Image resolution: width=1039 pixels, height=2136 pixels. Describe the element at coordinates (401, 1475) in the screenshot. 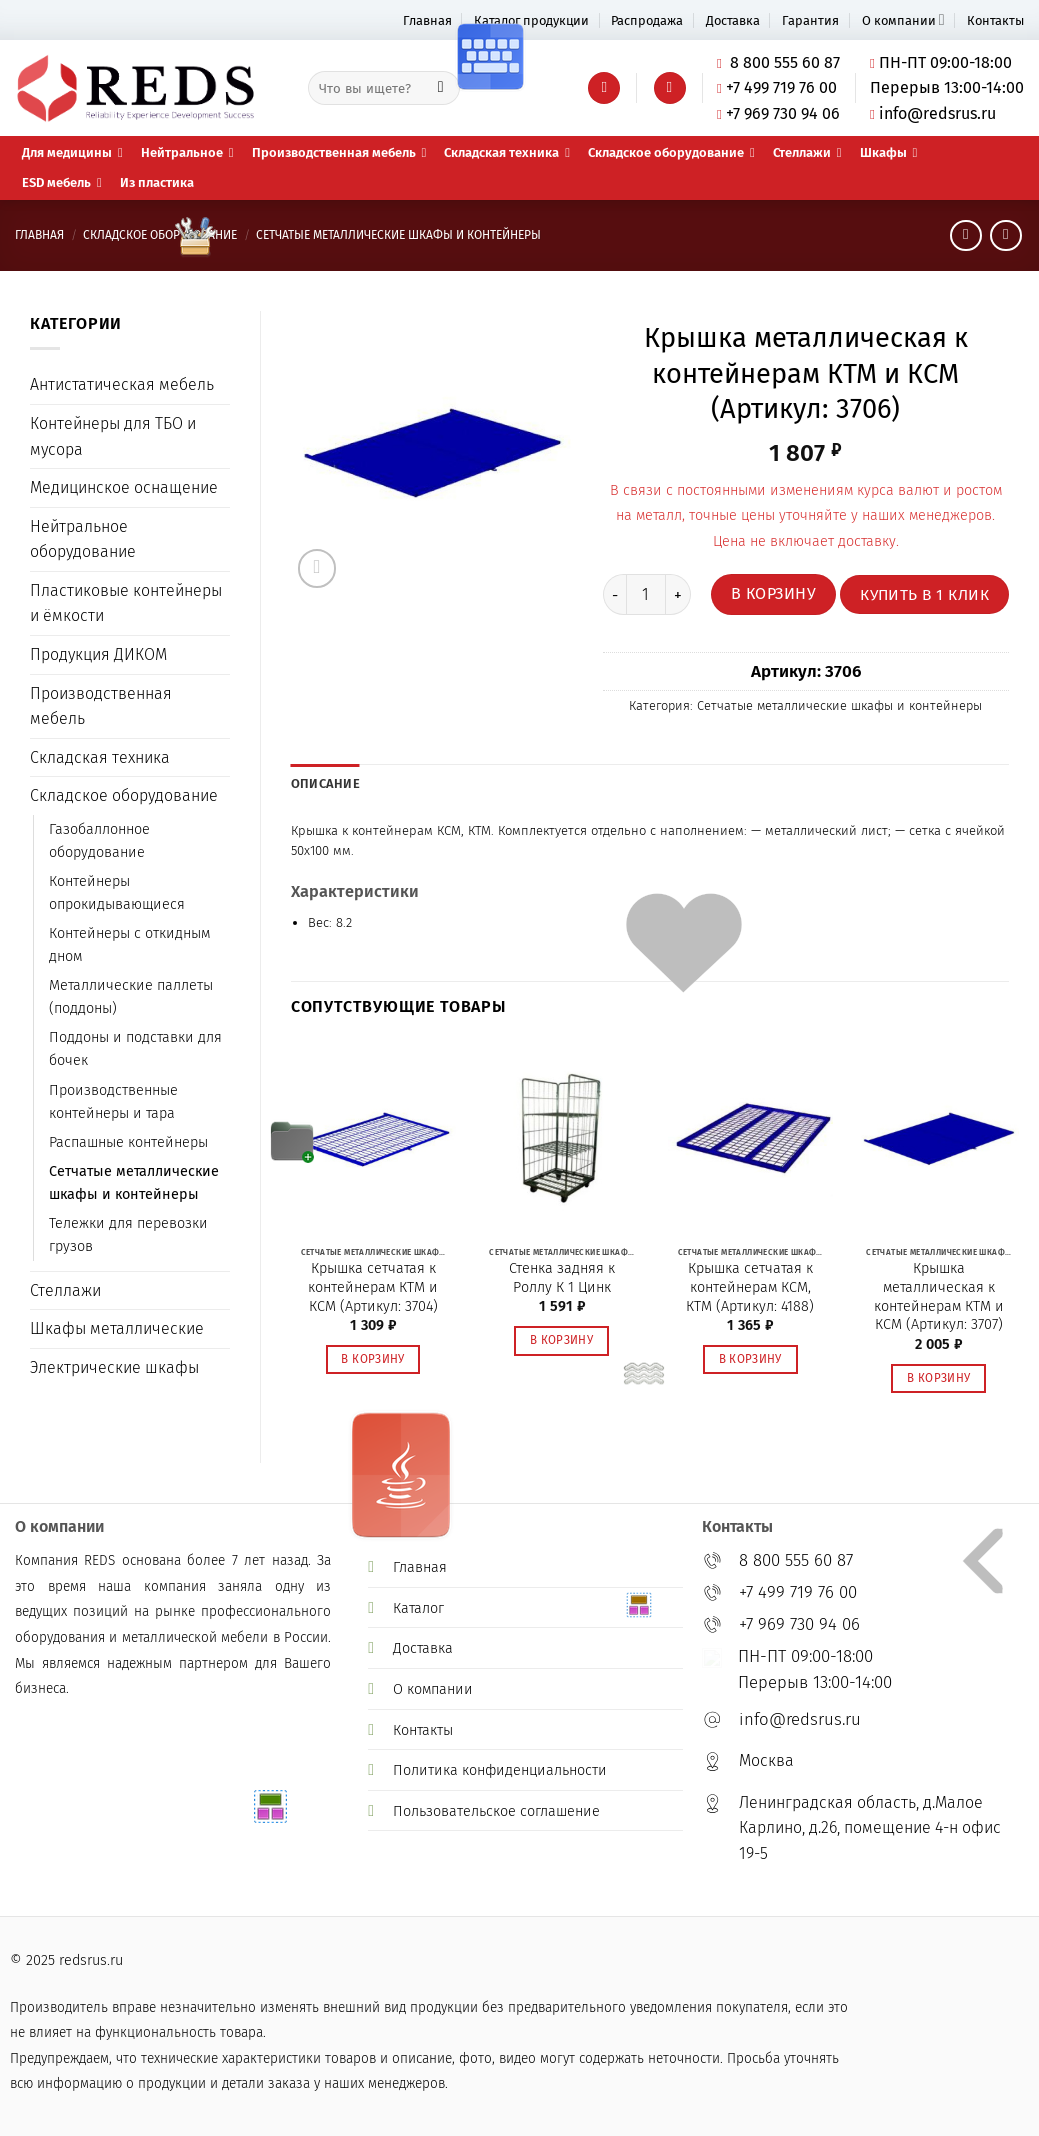

I see `java archive file (.jar) type indicator` at that location.